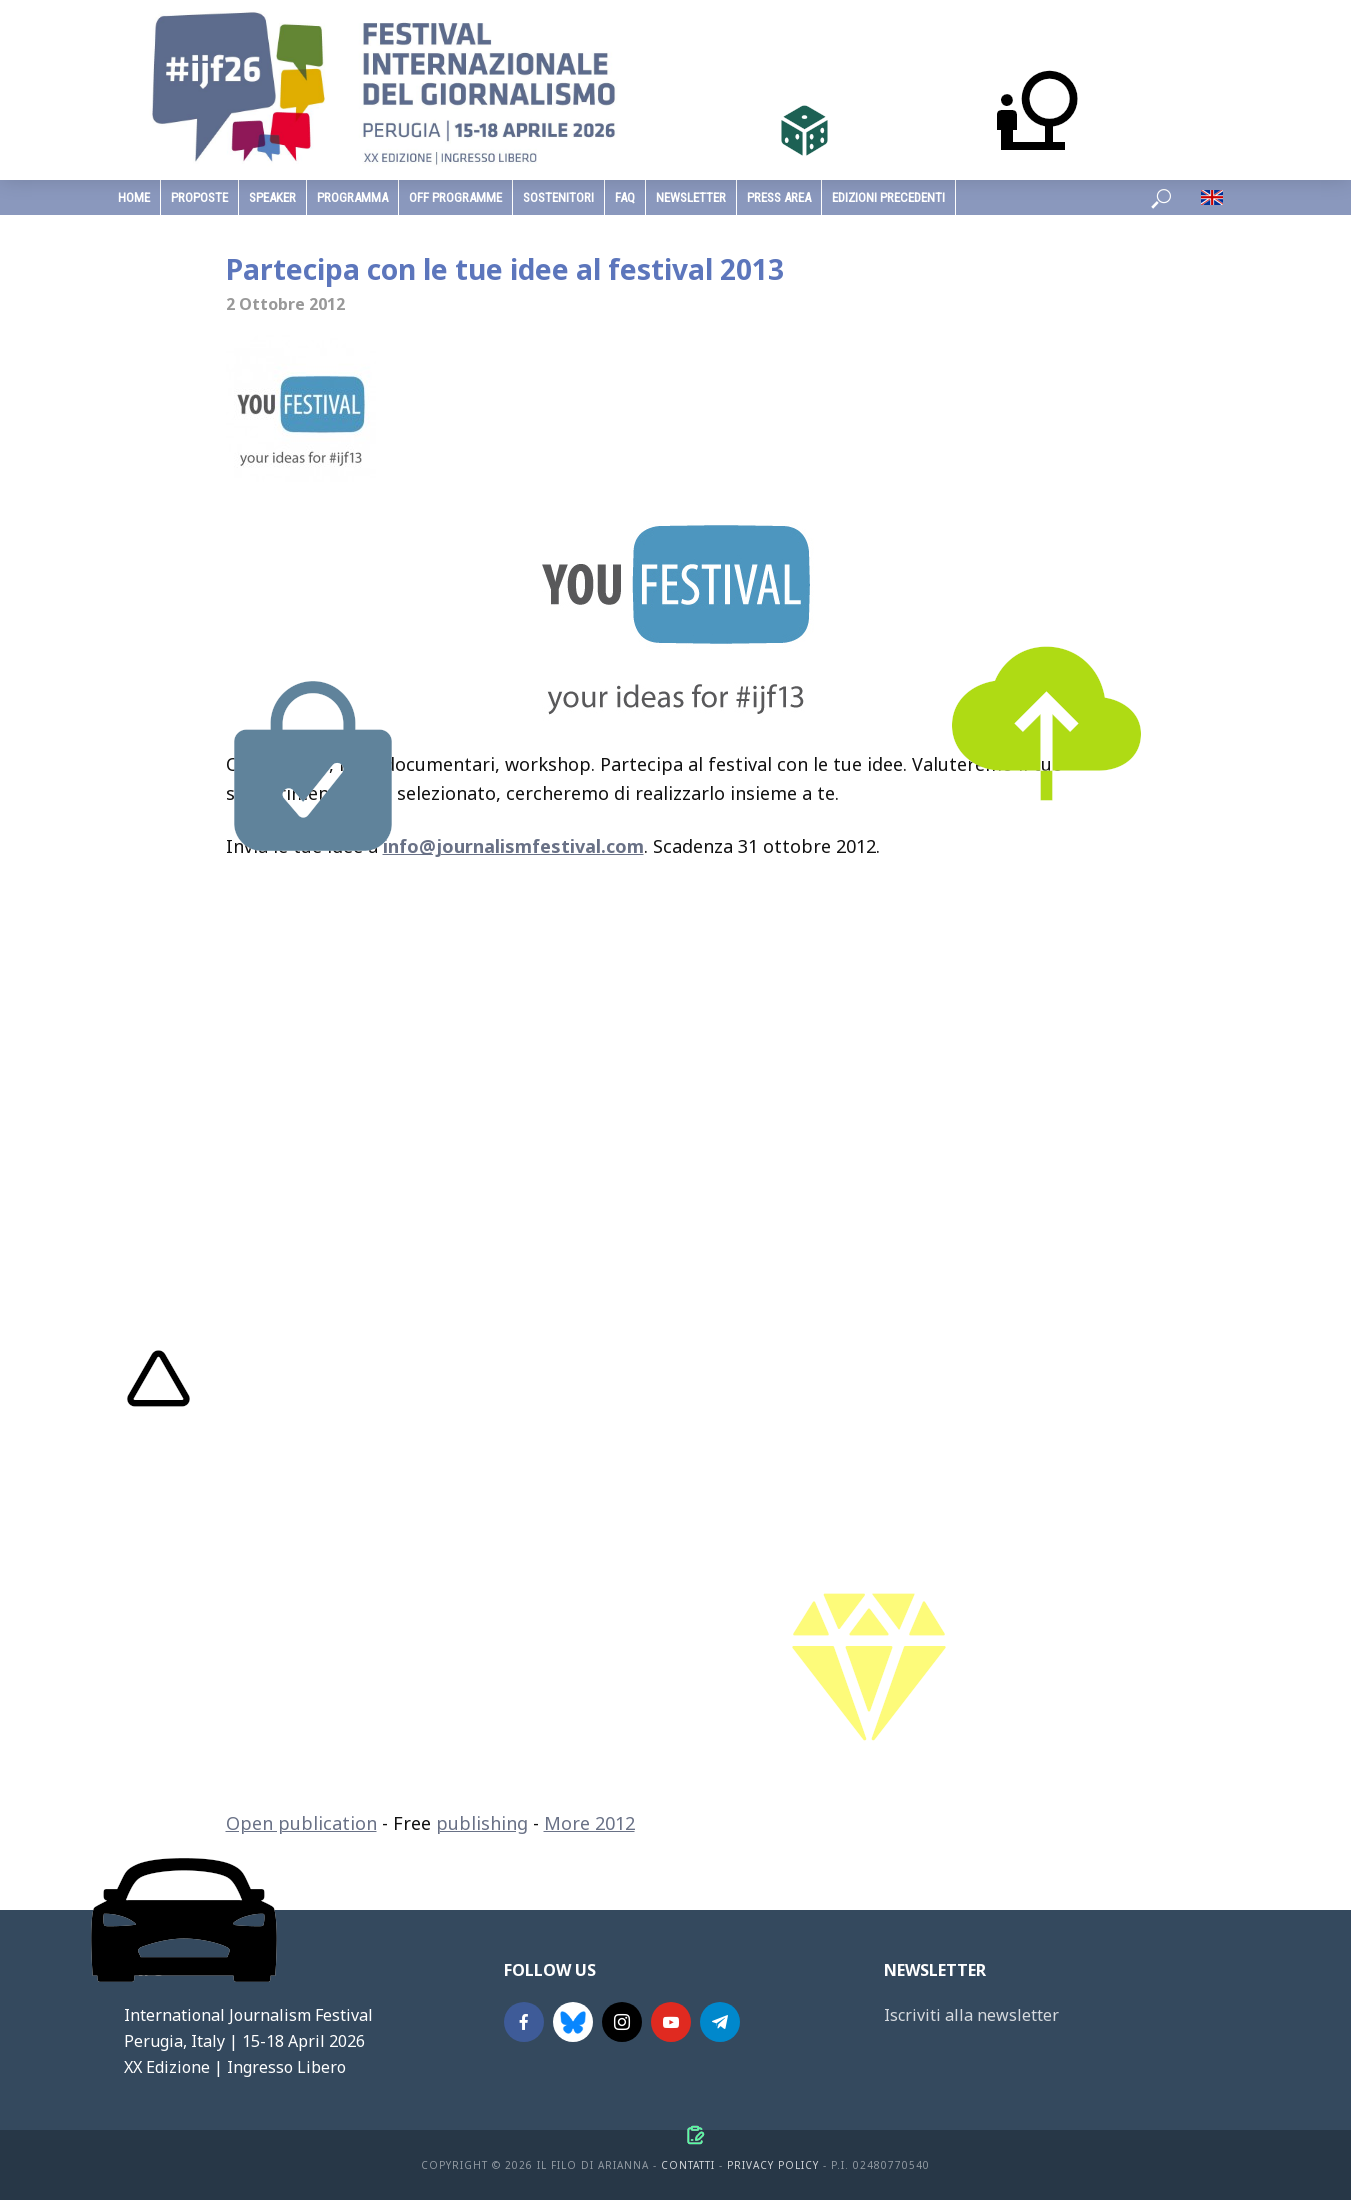  I want to click on randomize or shuffle content, so click(804, 130).